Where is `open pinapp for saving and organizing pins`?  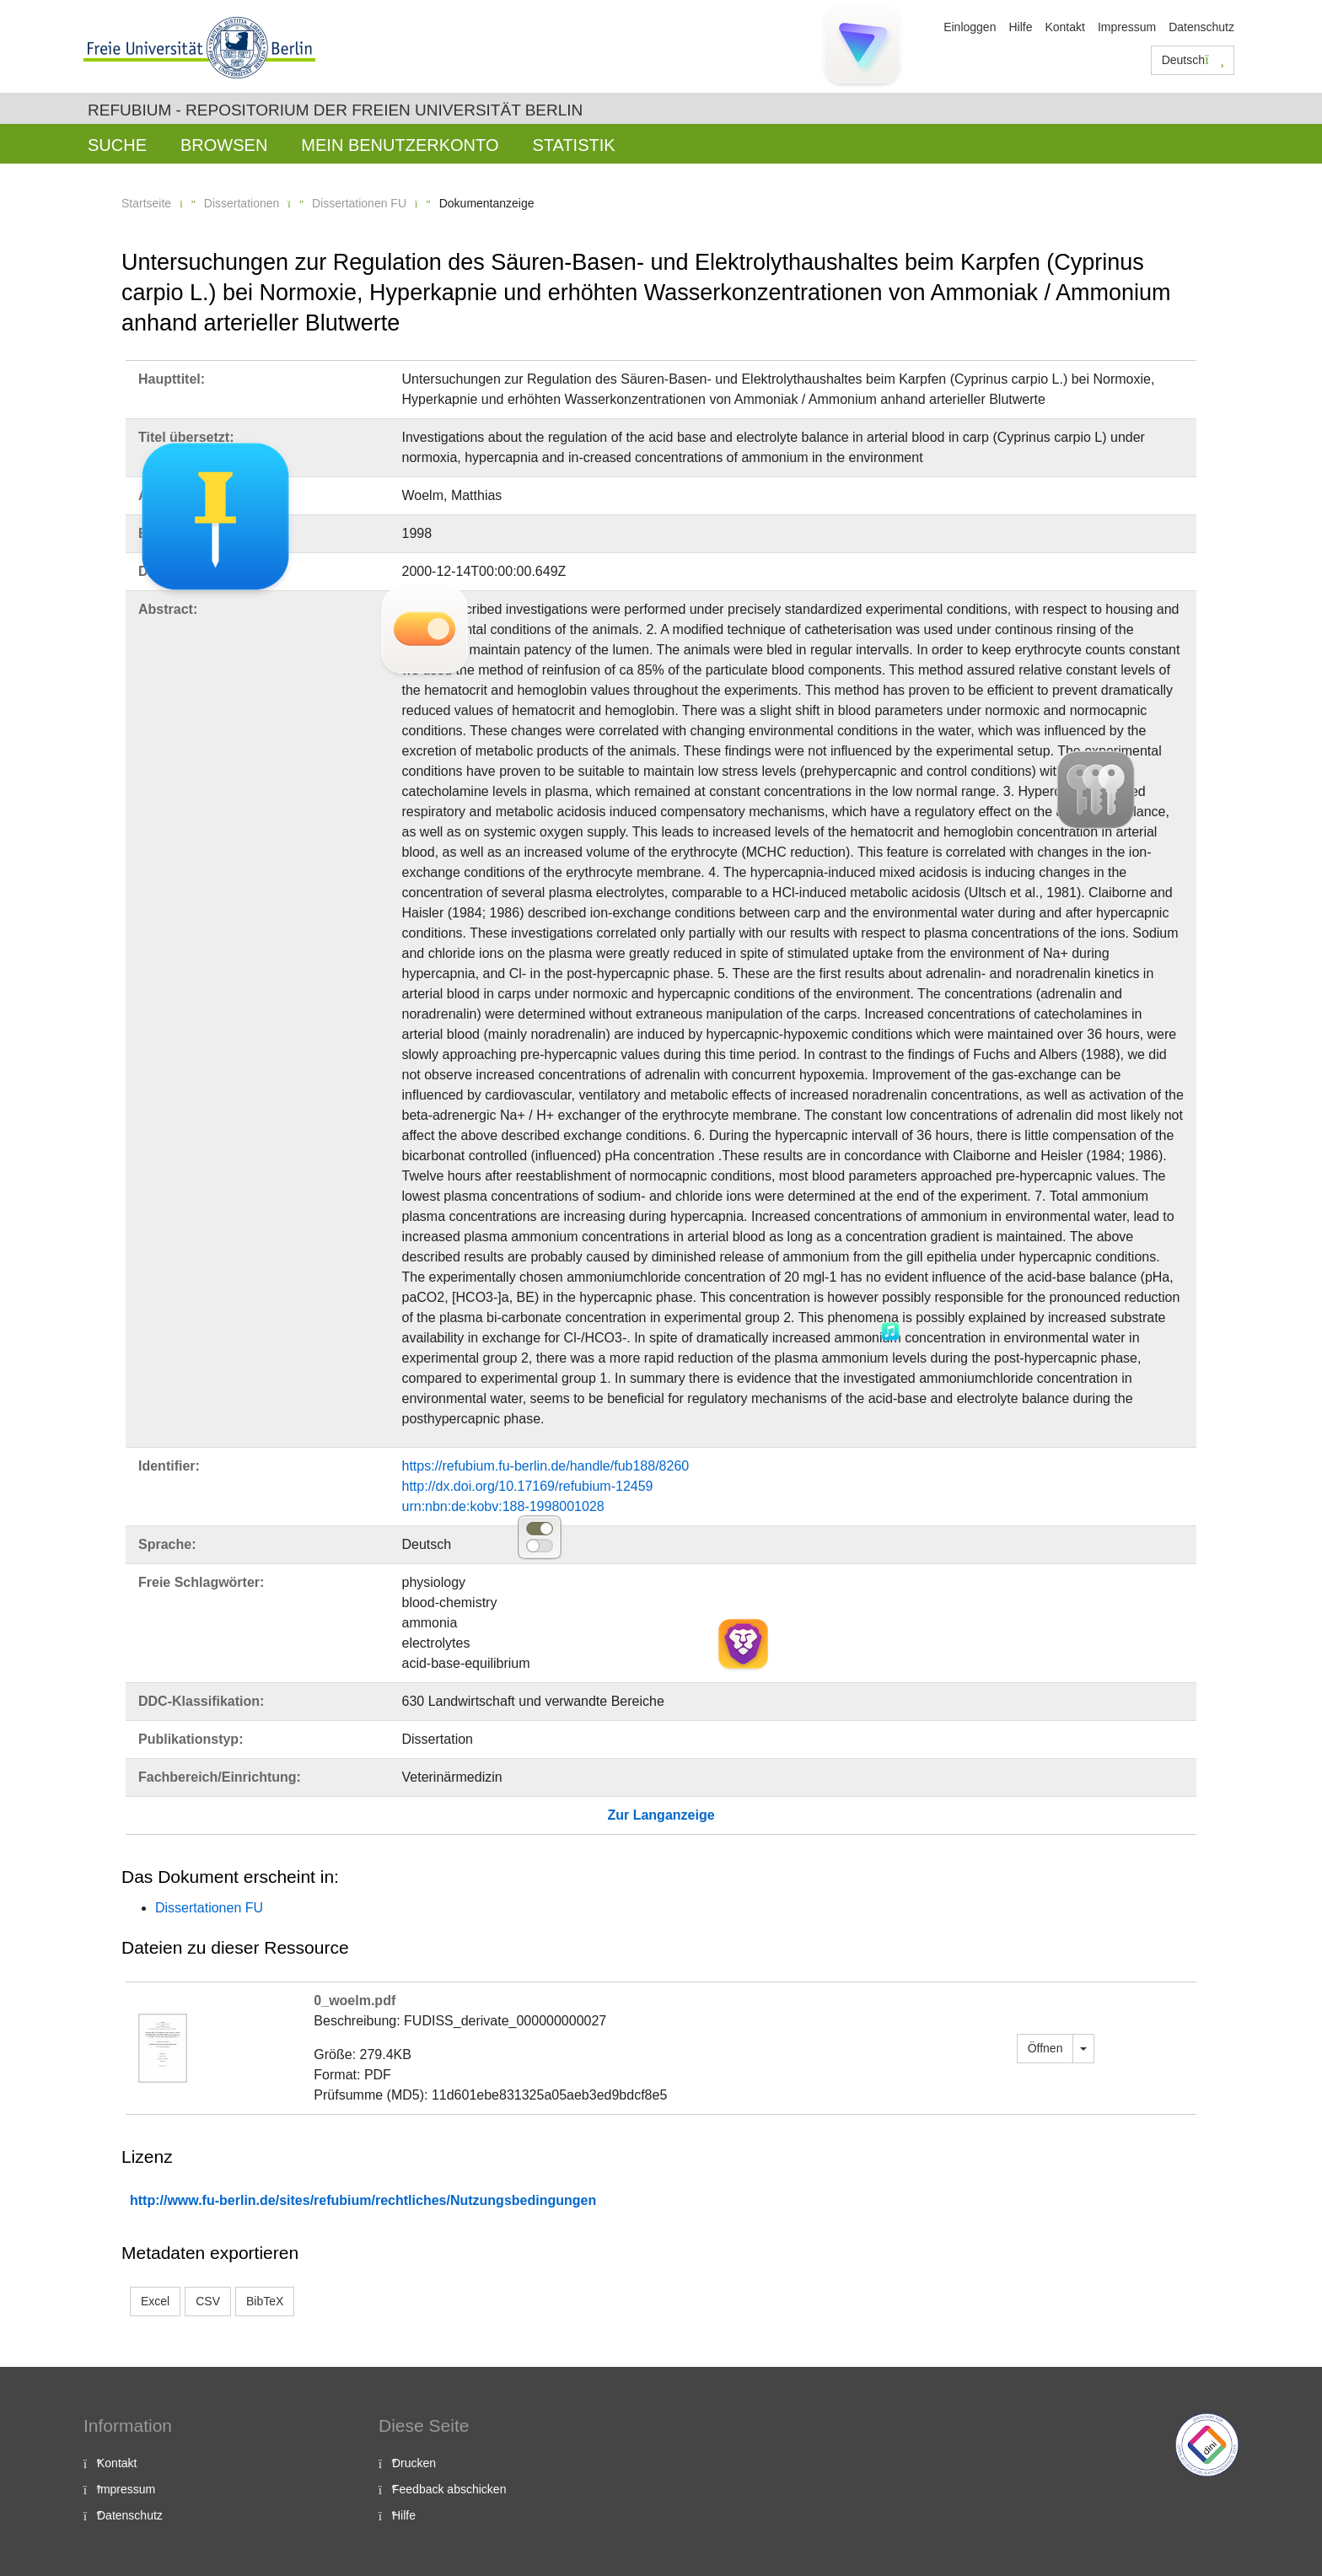 open pinapp for saving and organizing pins is located at coordinates (215, 516).